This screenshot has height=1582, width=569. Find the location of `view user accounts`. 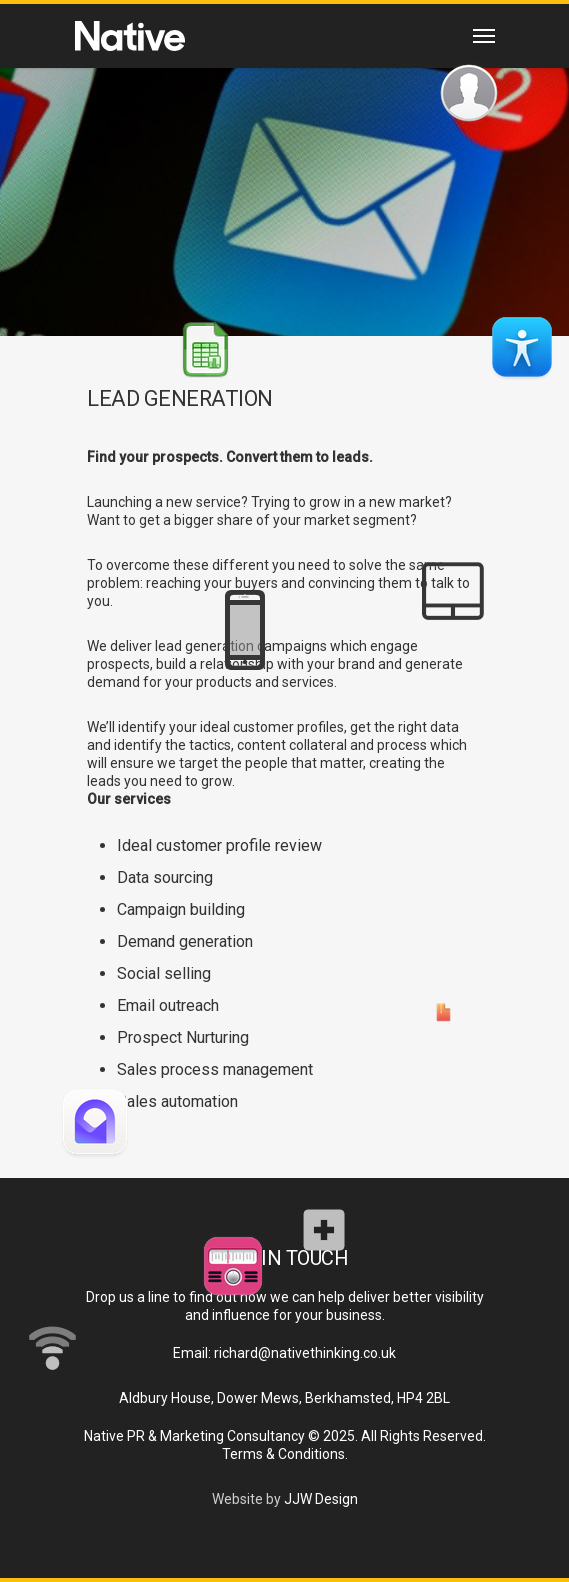

view user accounts is located at coordinates (469, 93).